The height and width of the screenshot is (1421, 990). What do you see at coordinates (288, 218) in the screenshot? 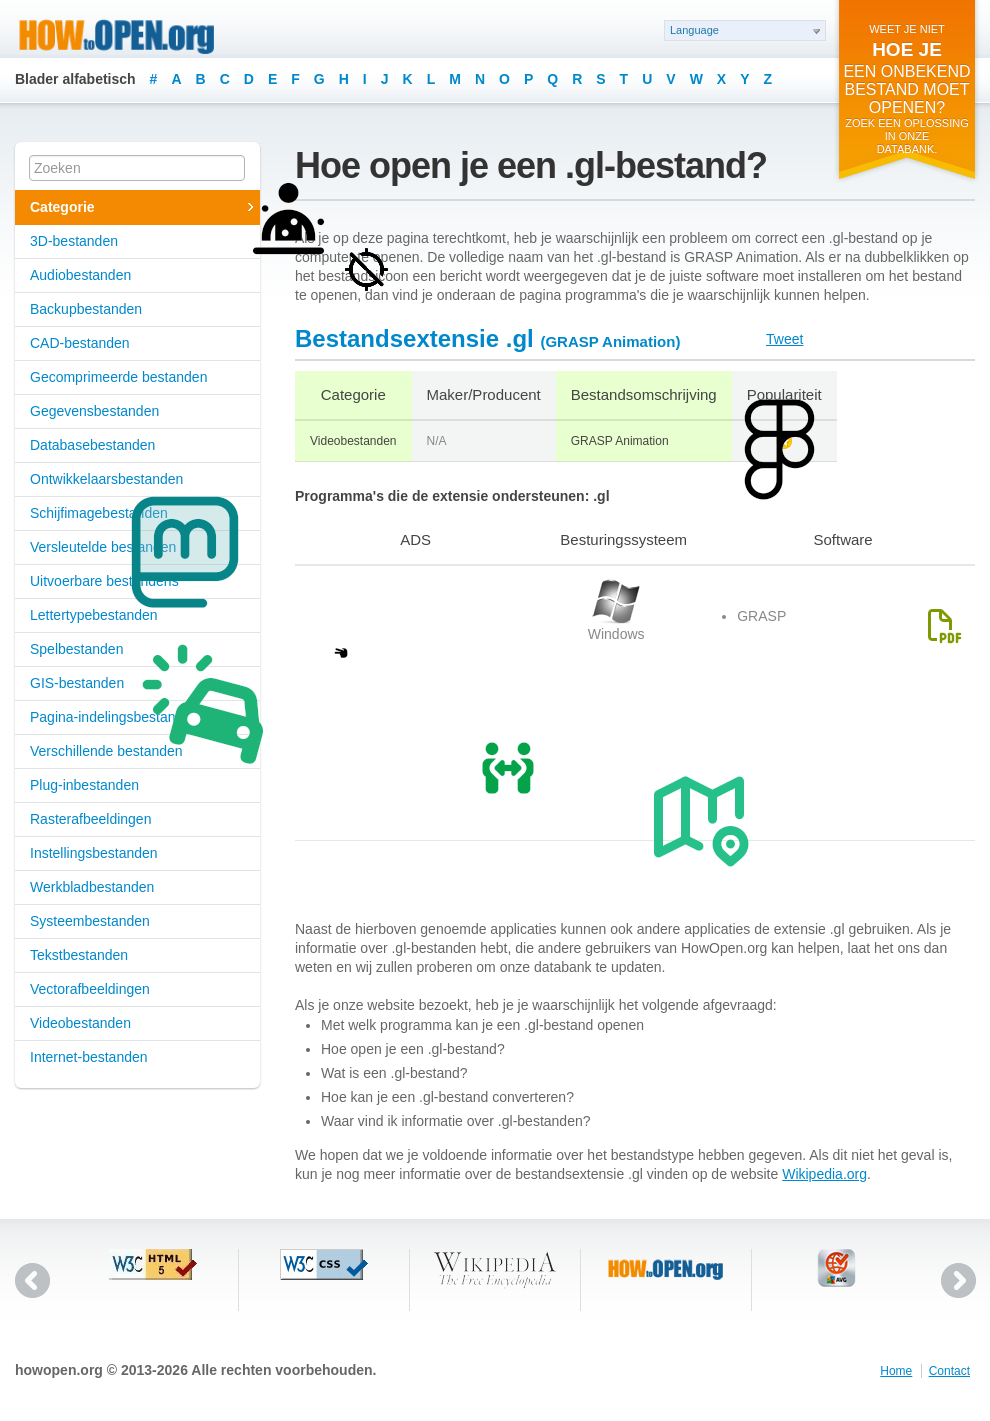
I see `view medical diagnoses or health records` at bounding box center [288, 218].